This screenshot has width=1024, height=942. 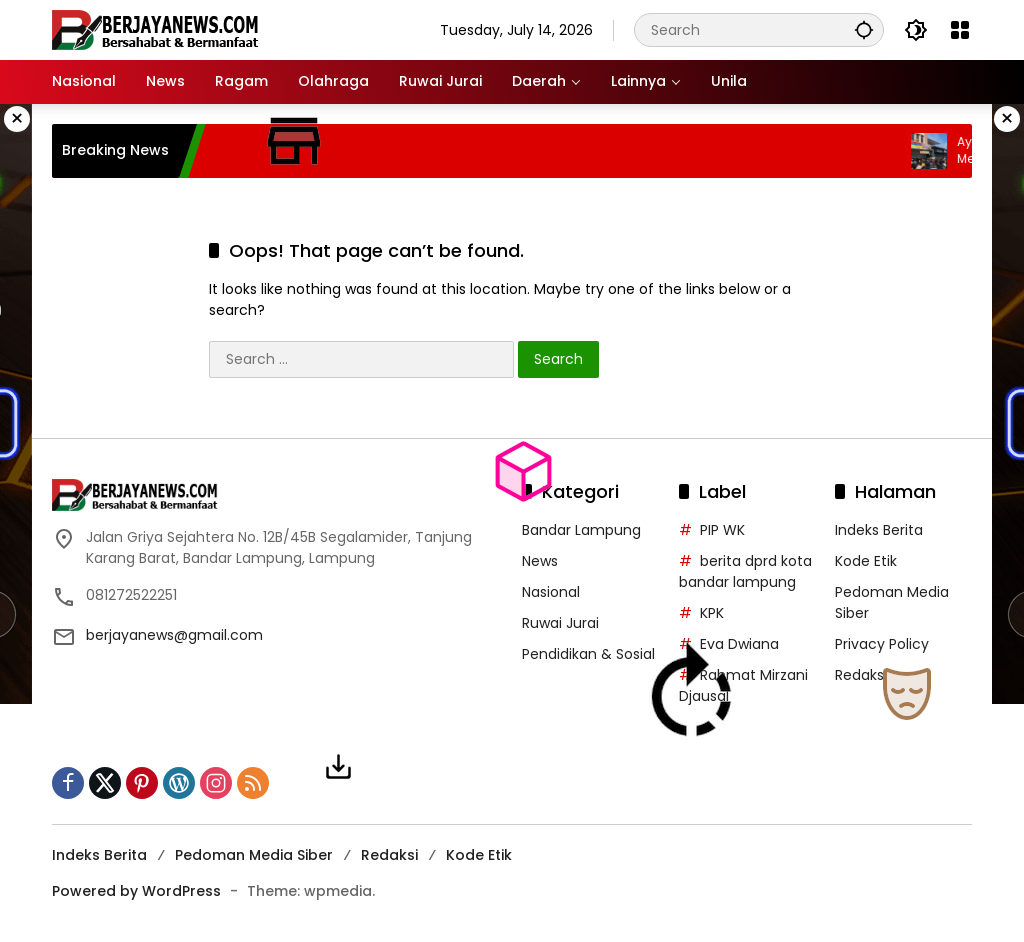 I want to click on find nearby stores or shops, so click(x=294, y=141).